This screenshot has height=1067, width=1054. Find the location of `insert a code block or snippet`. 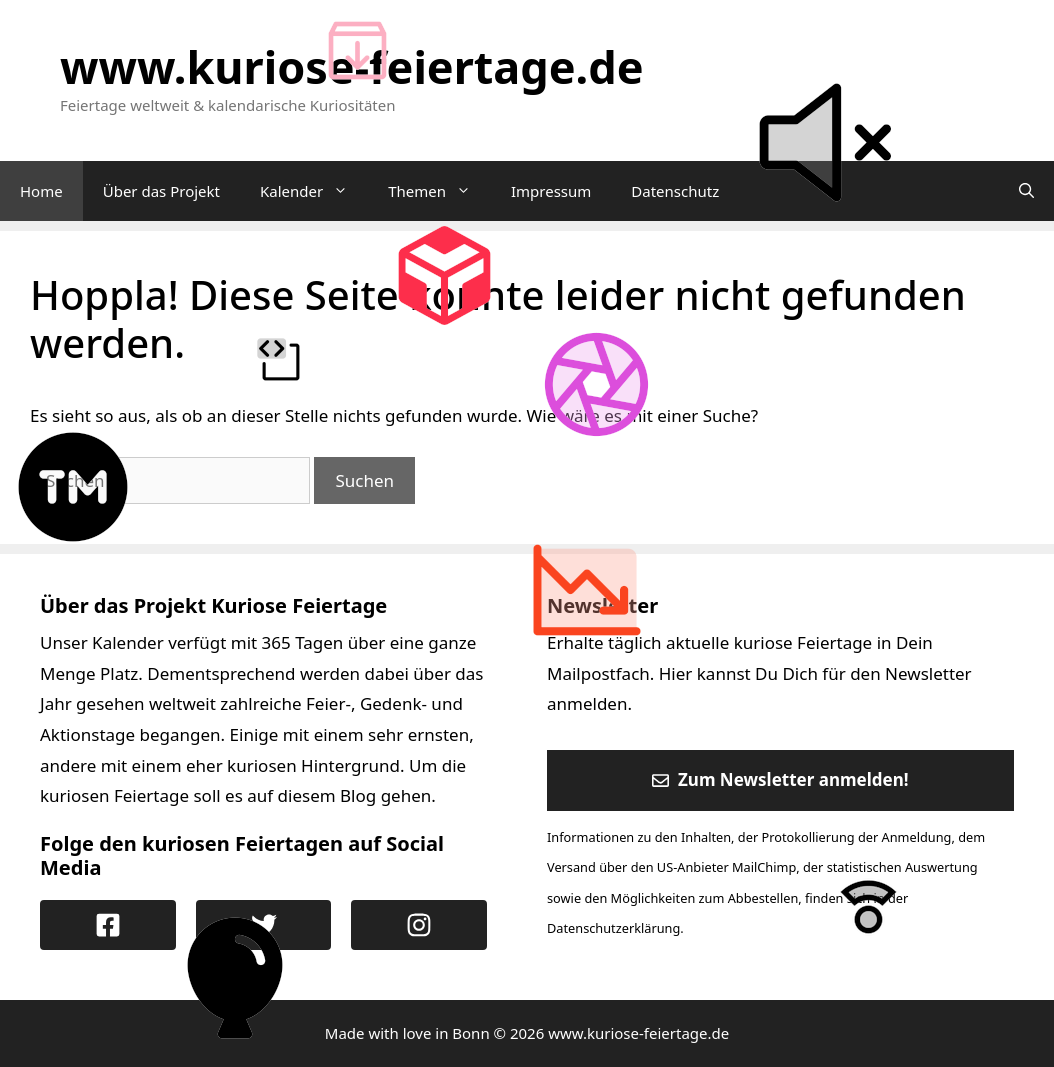

insert a code block or snippet is located at coordinates (281, 362).